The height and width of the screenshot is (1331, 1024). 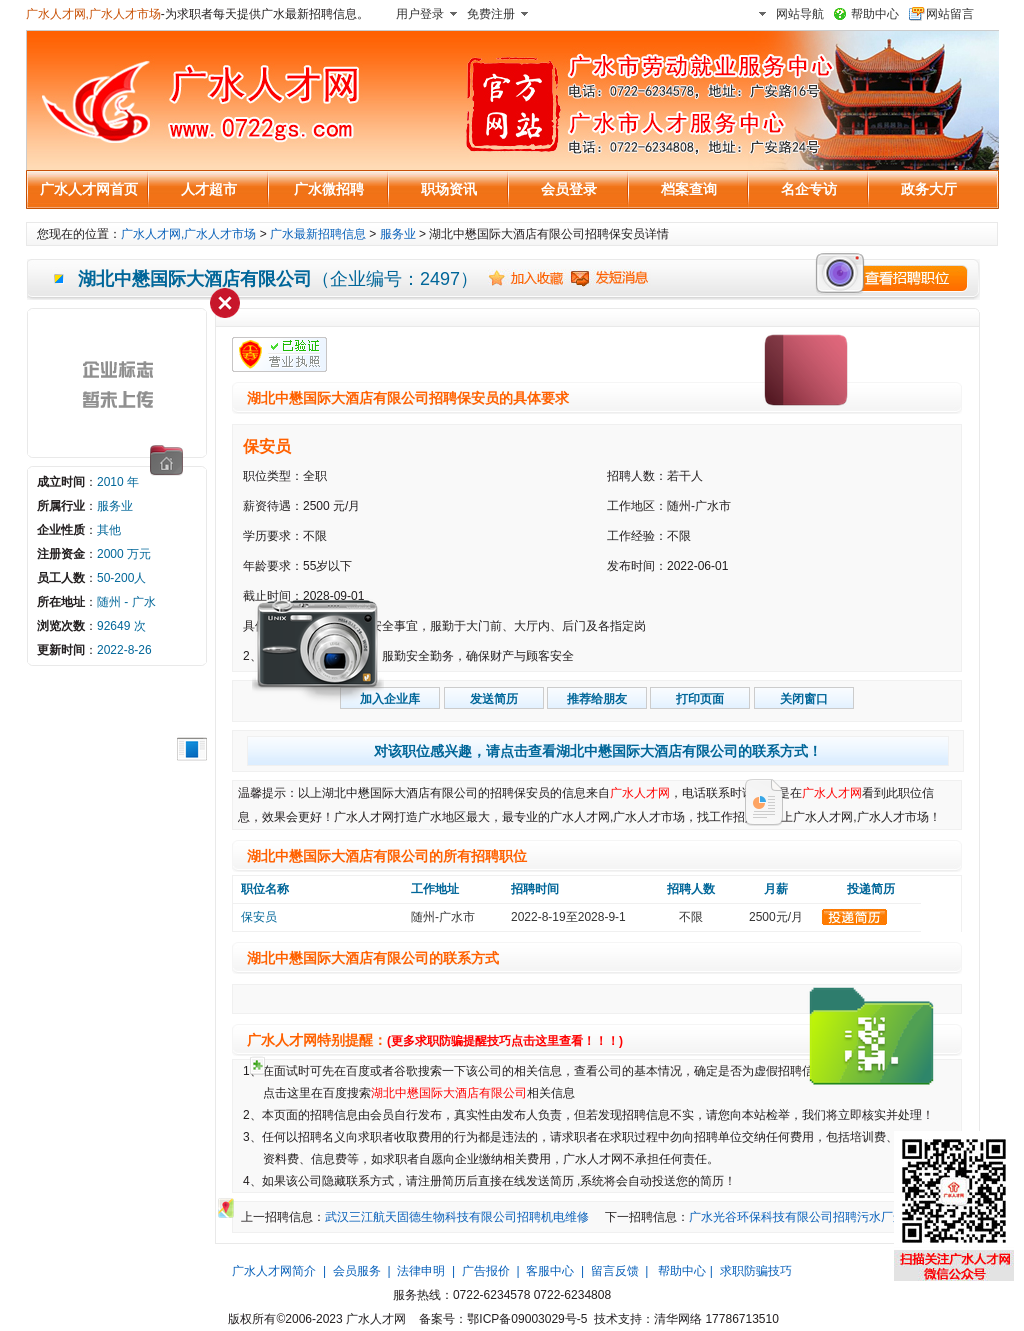 I want to click on open the camera app, so click(x=840, y=273).